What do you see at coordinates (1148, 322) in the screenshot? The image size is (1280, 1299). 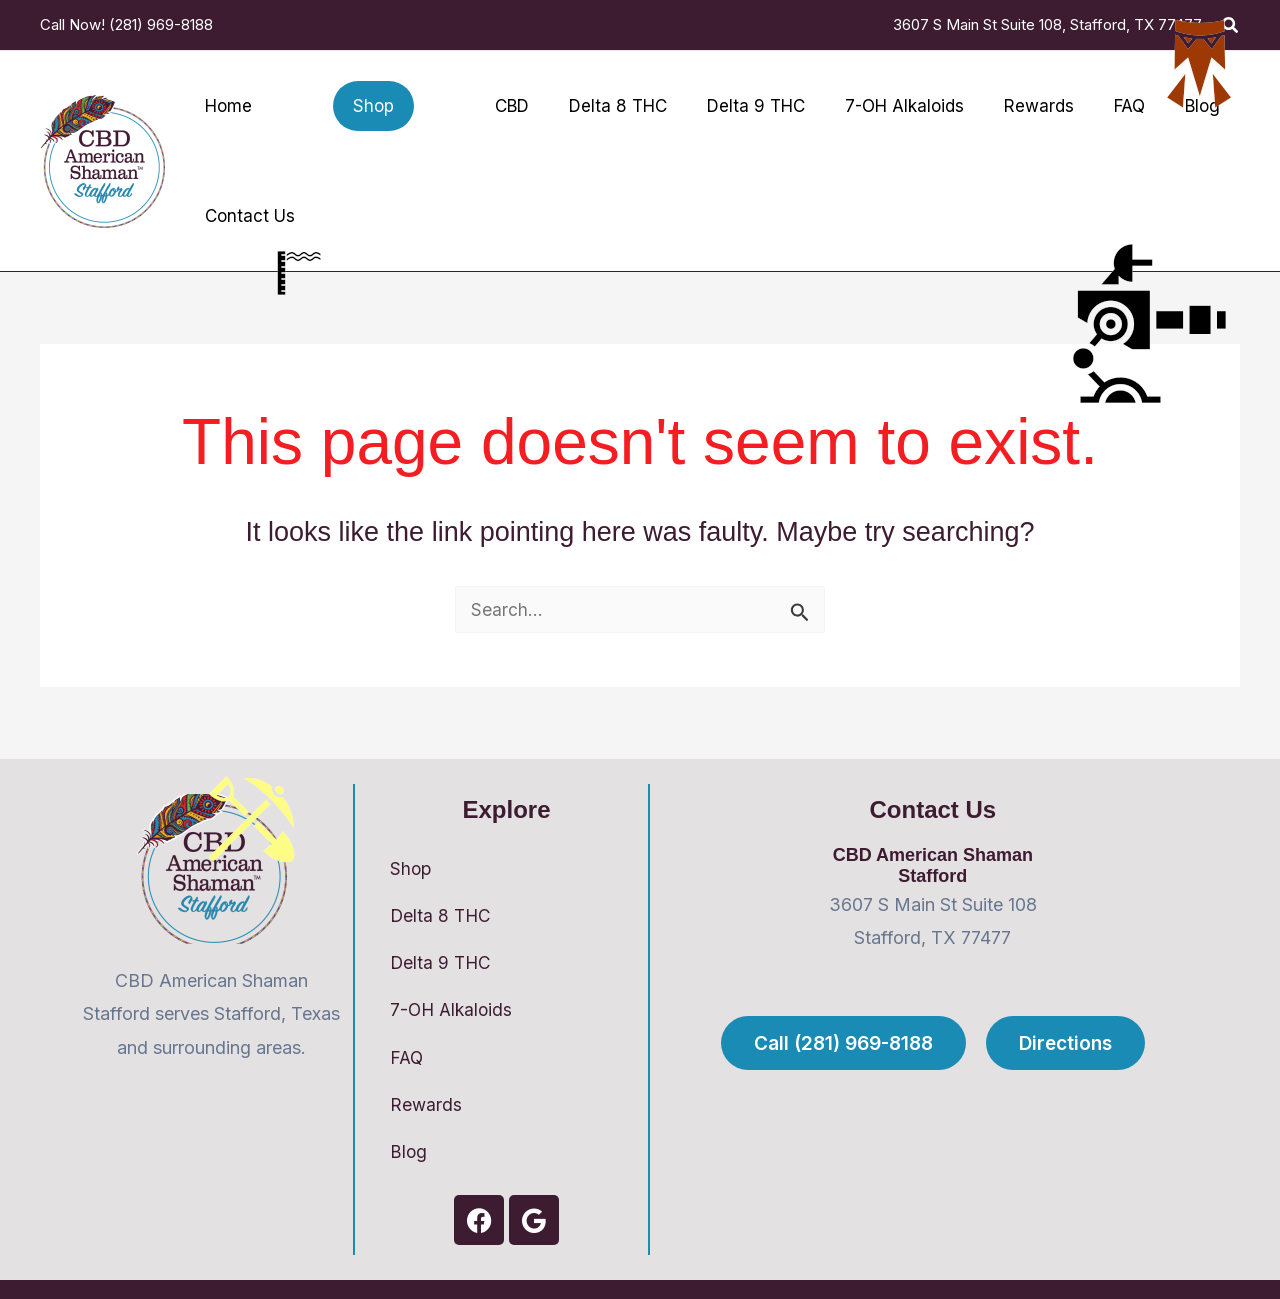 I see `select automated turret weapon` at bounding box center [1148, 322].